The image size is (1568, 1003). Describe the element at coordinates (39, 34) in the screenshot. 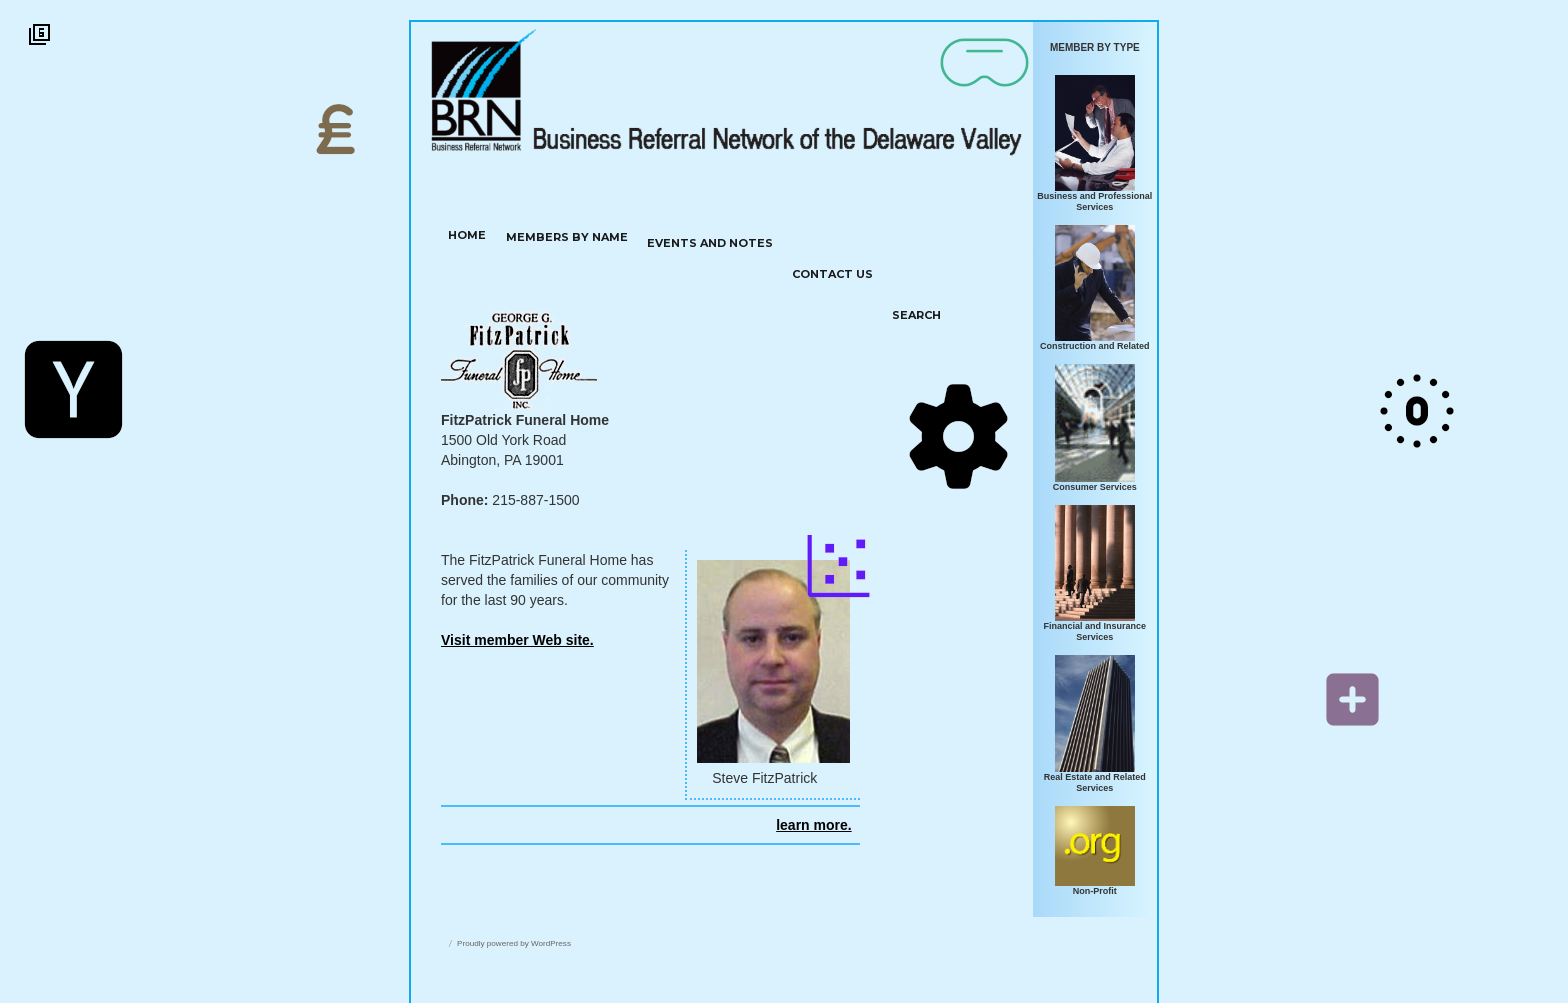

I see `indicates 6 items selected or filtered` at that location.